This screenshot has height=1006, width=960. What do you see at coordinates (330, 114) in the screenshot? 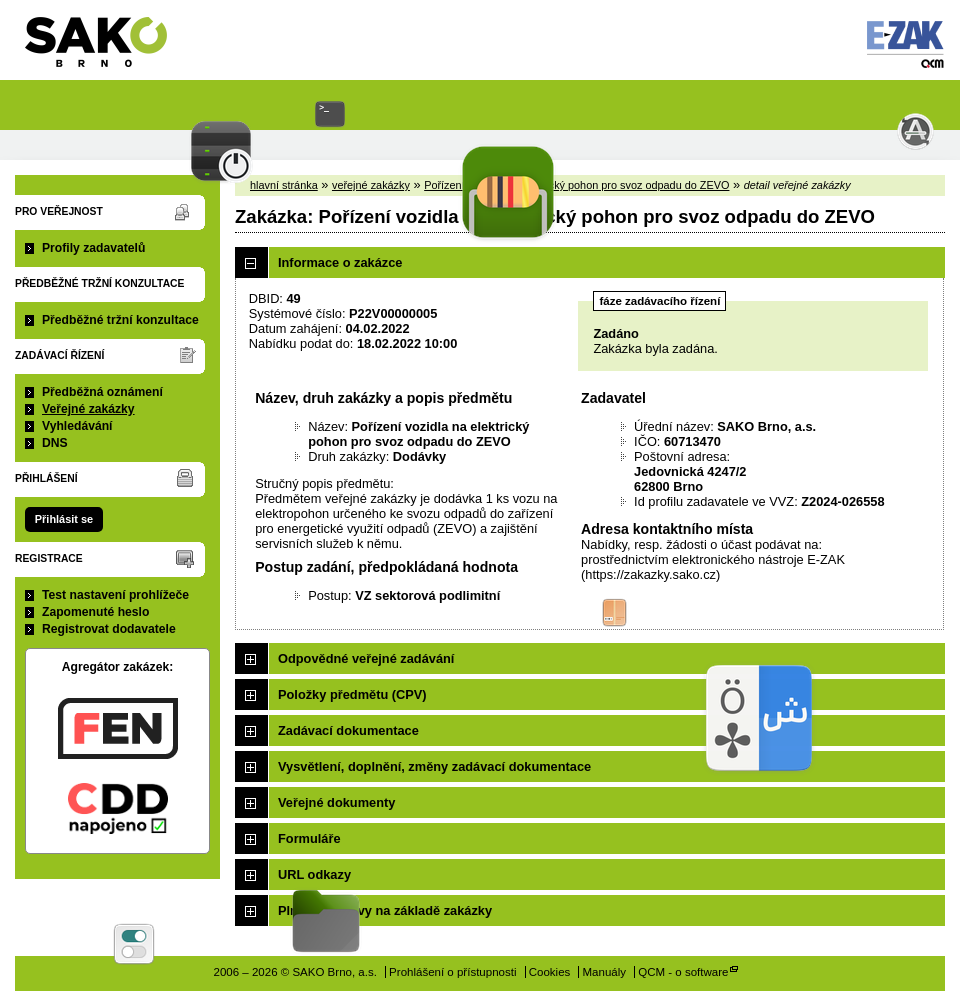
I see `open the terminal application` at bounding box center [330, 114].